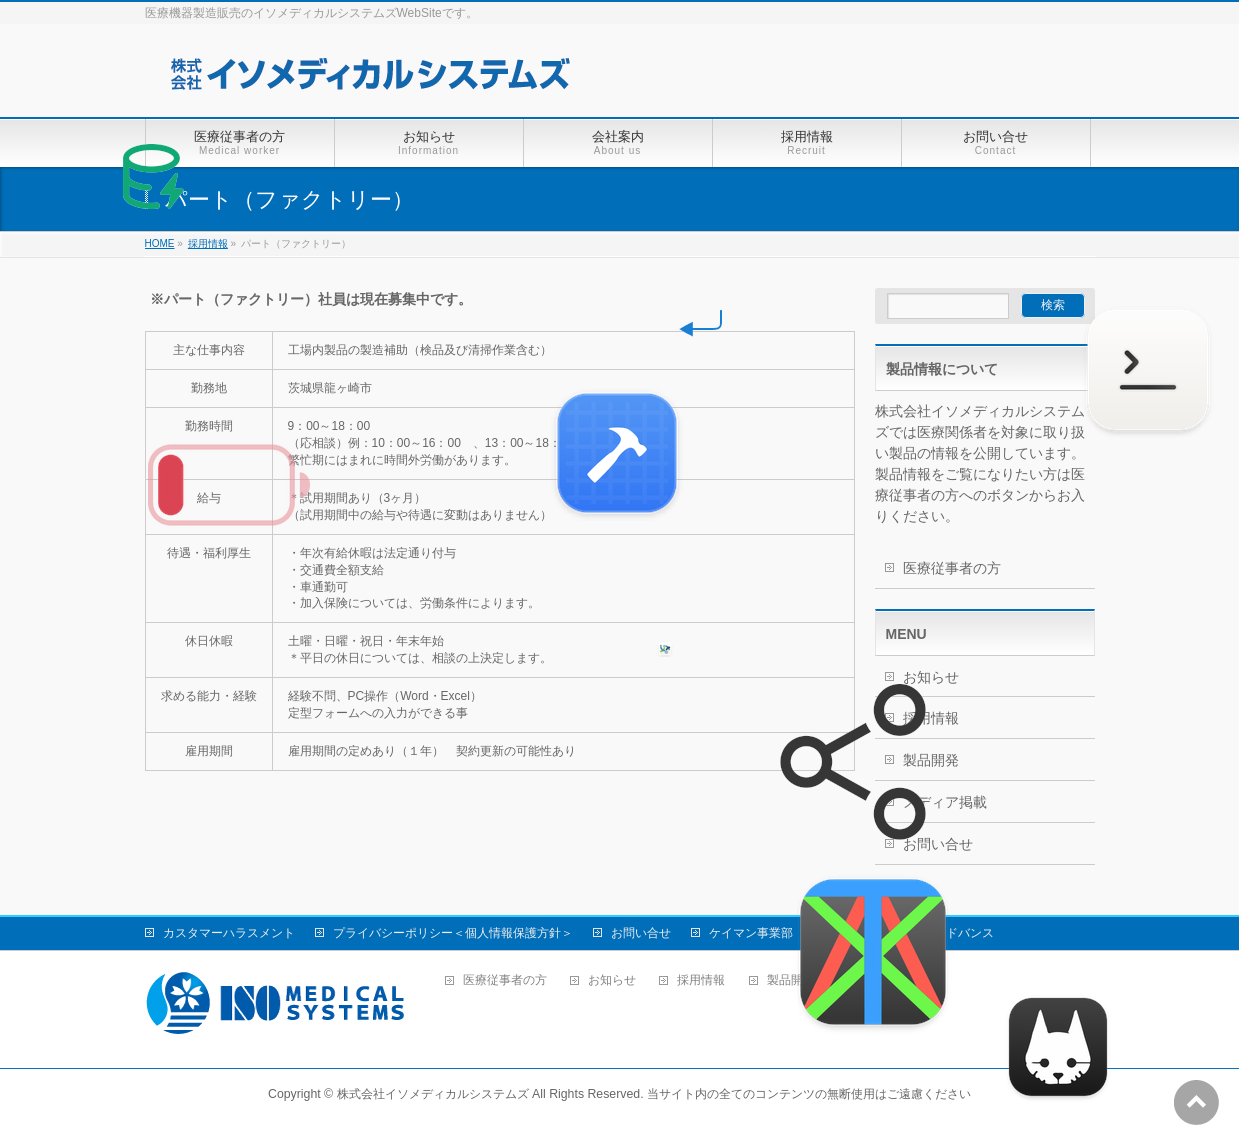 The width and height of the screenshot is (1239, 1145). I want to click on access screen sharing or remote desktop settings, so click(853, 767).